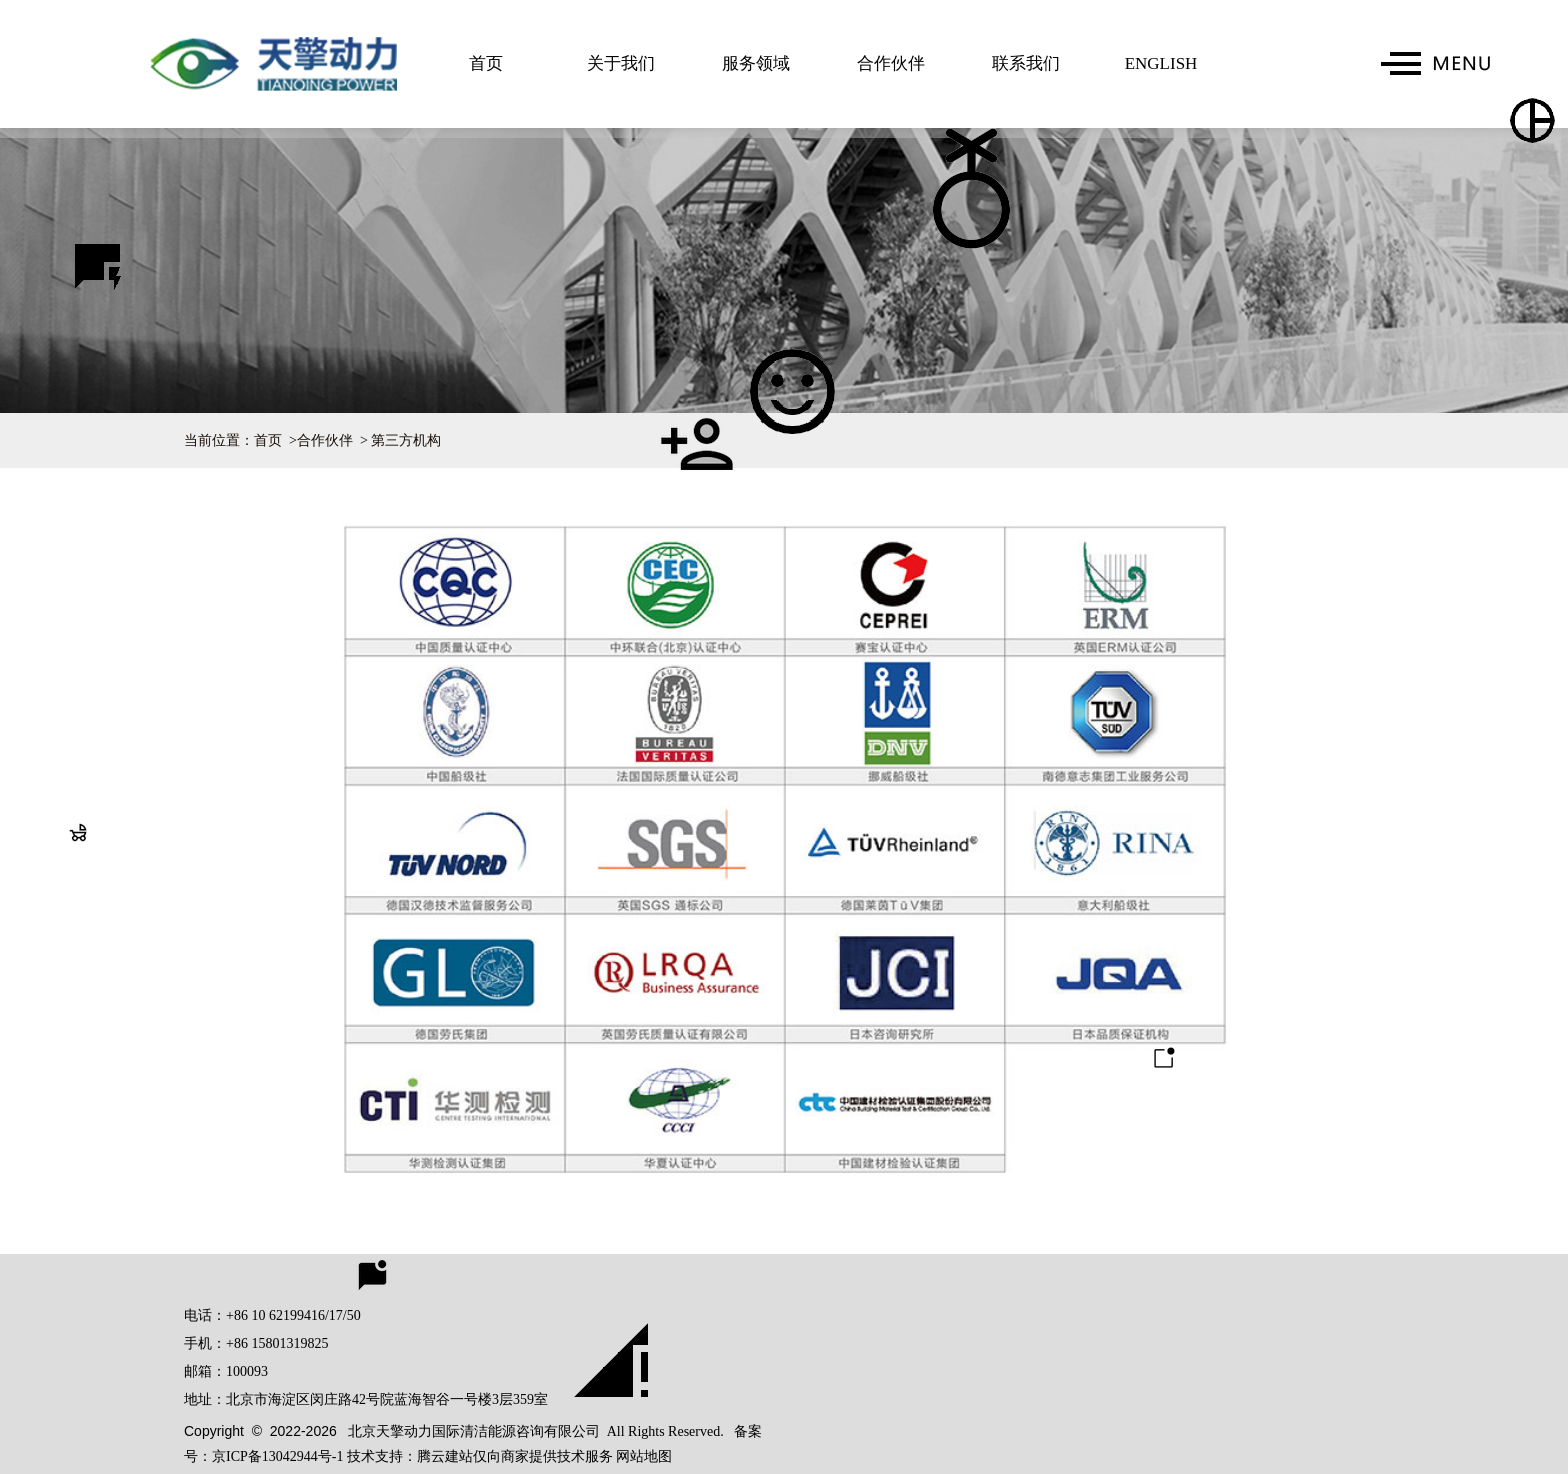  Describe the element at coordinates (792, 391) in the screenshot. I see `add a reaction or emoji to a message` at that location.